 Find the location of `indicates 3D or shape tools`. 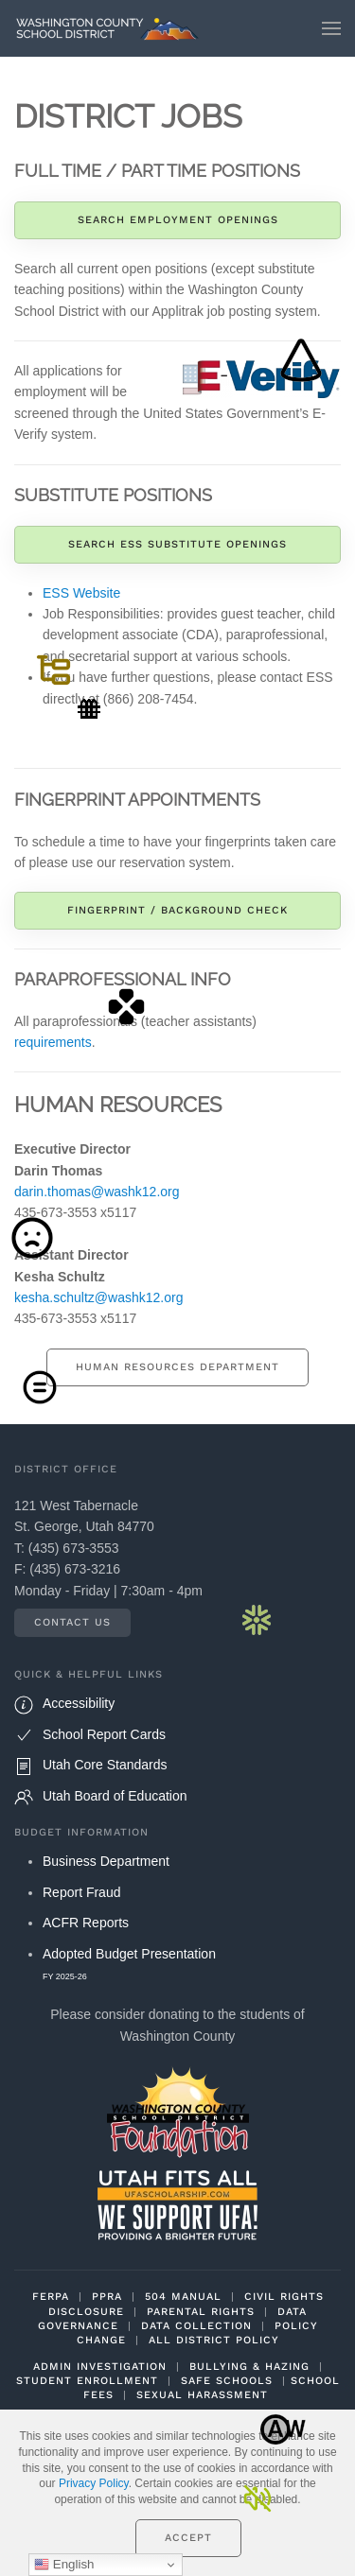

indicates 3D or shape tools is located at coordinates (301, 361).